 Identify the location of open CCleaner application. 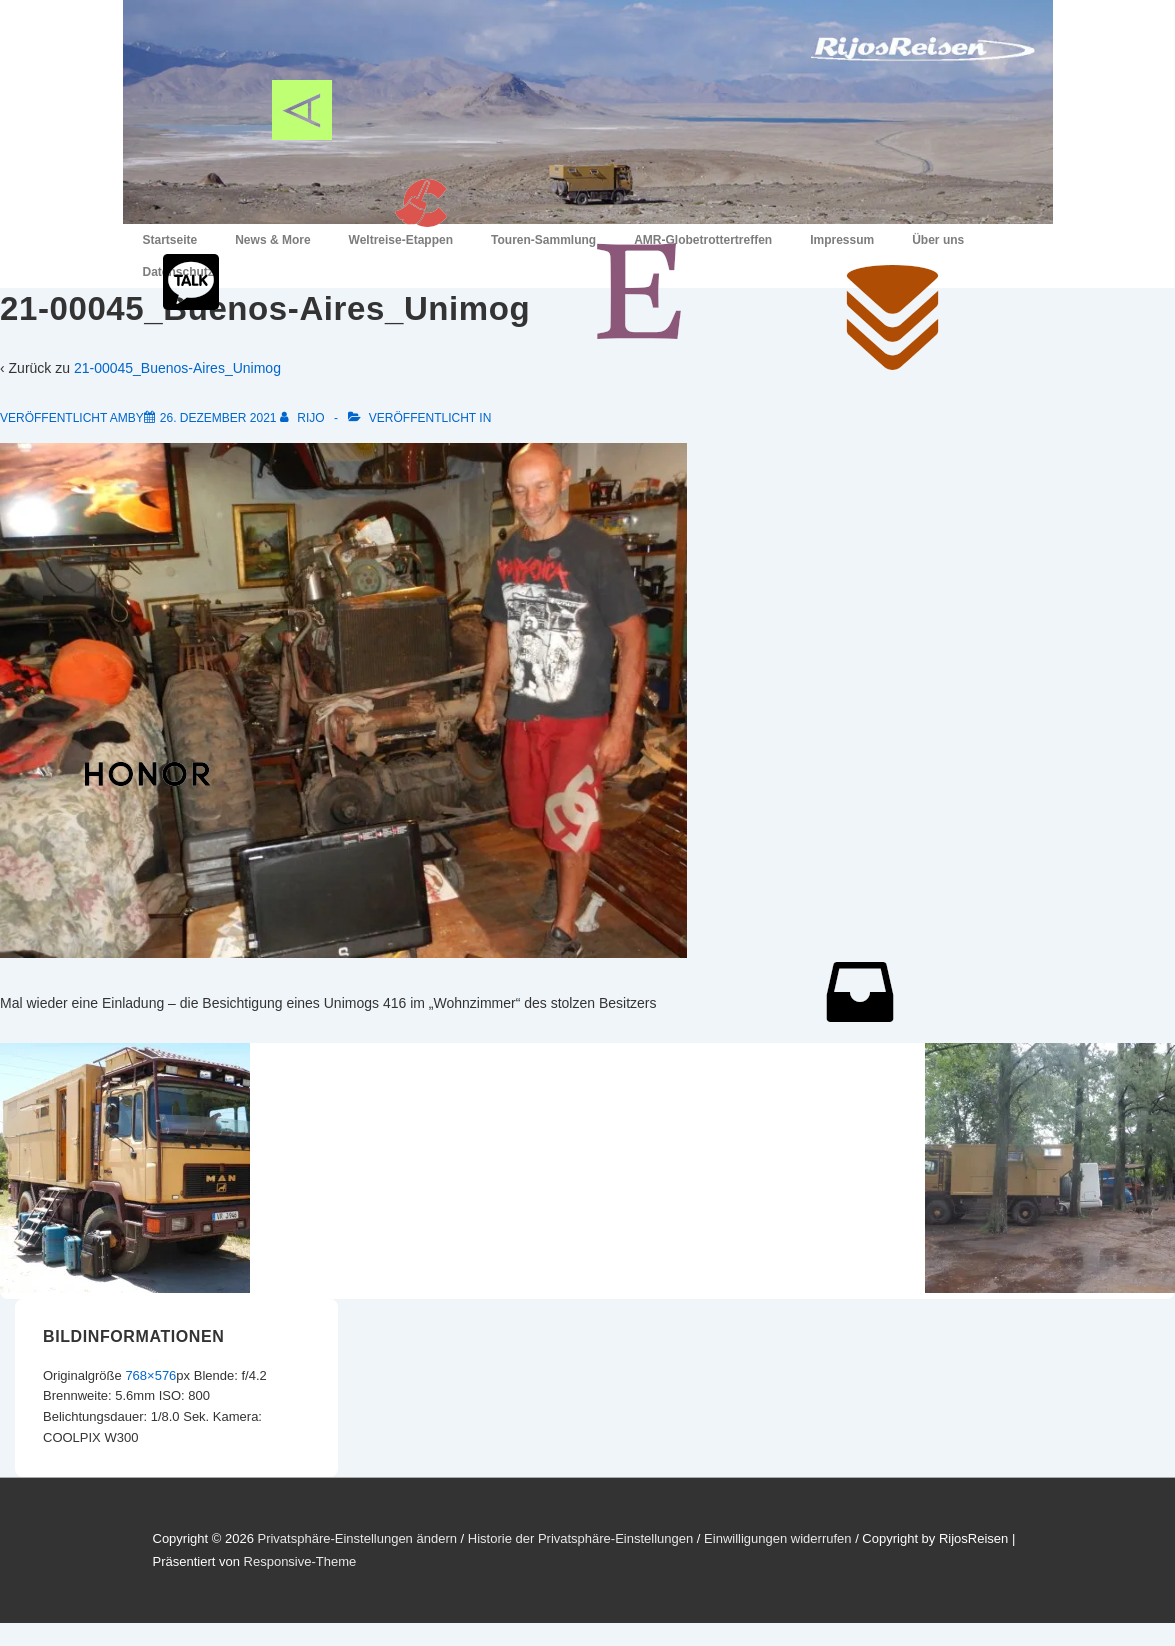
(421, 203).